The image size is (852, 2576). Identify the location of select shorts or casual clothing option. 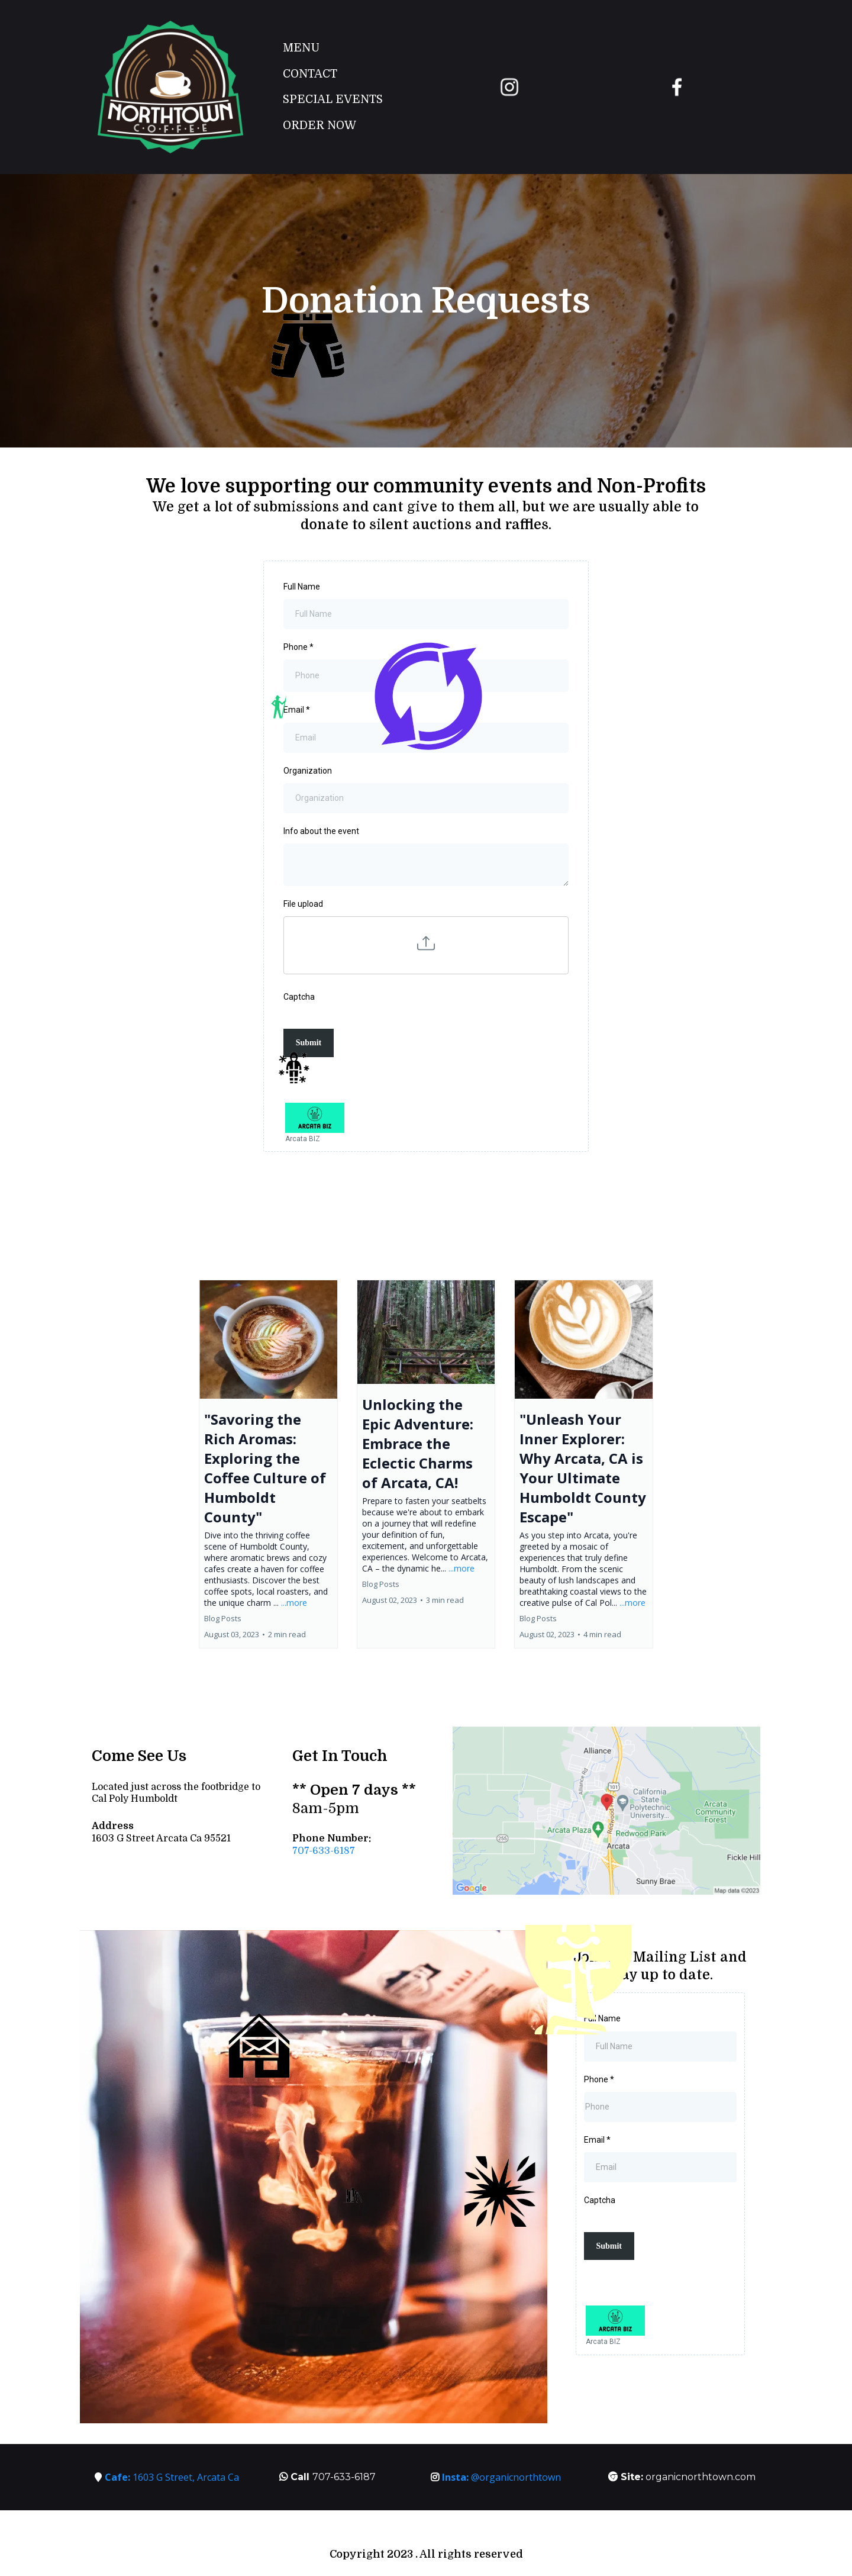
(308, 346).